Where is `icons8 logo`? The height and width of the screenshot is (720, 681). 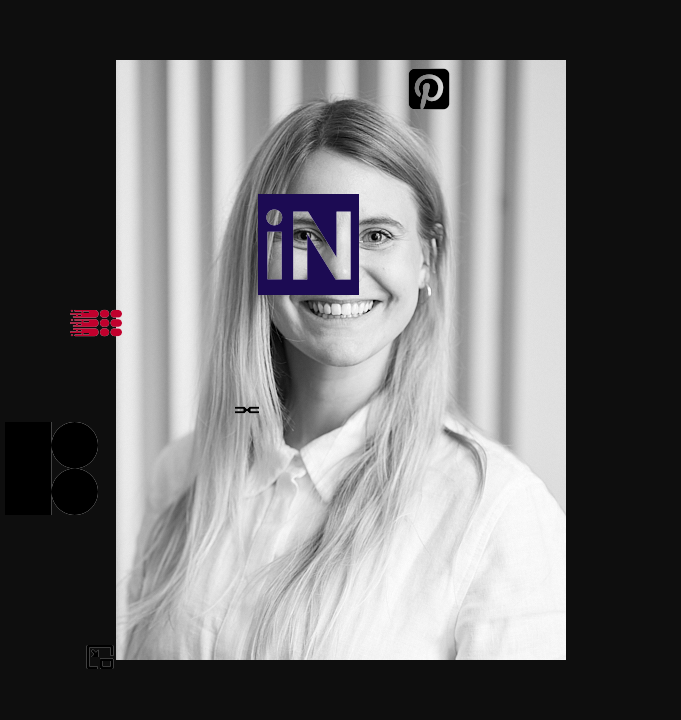
icons8 logo is located at coordinates (51, 468).